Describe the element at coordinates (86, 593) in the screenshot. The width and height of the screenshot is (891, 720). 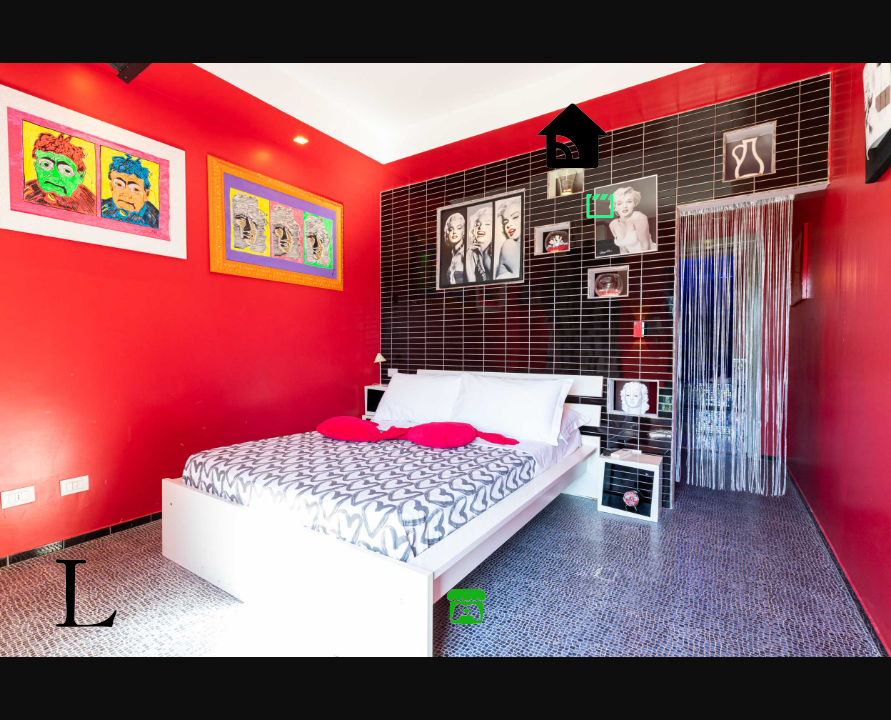
I see `lerna monorepo tool branding` at that location.